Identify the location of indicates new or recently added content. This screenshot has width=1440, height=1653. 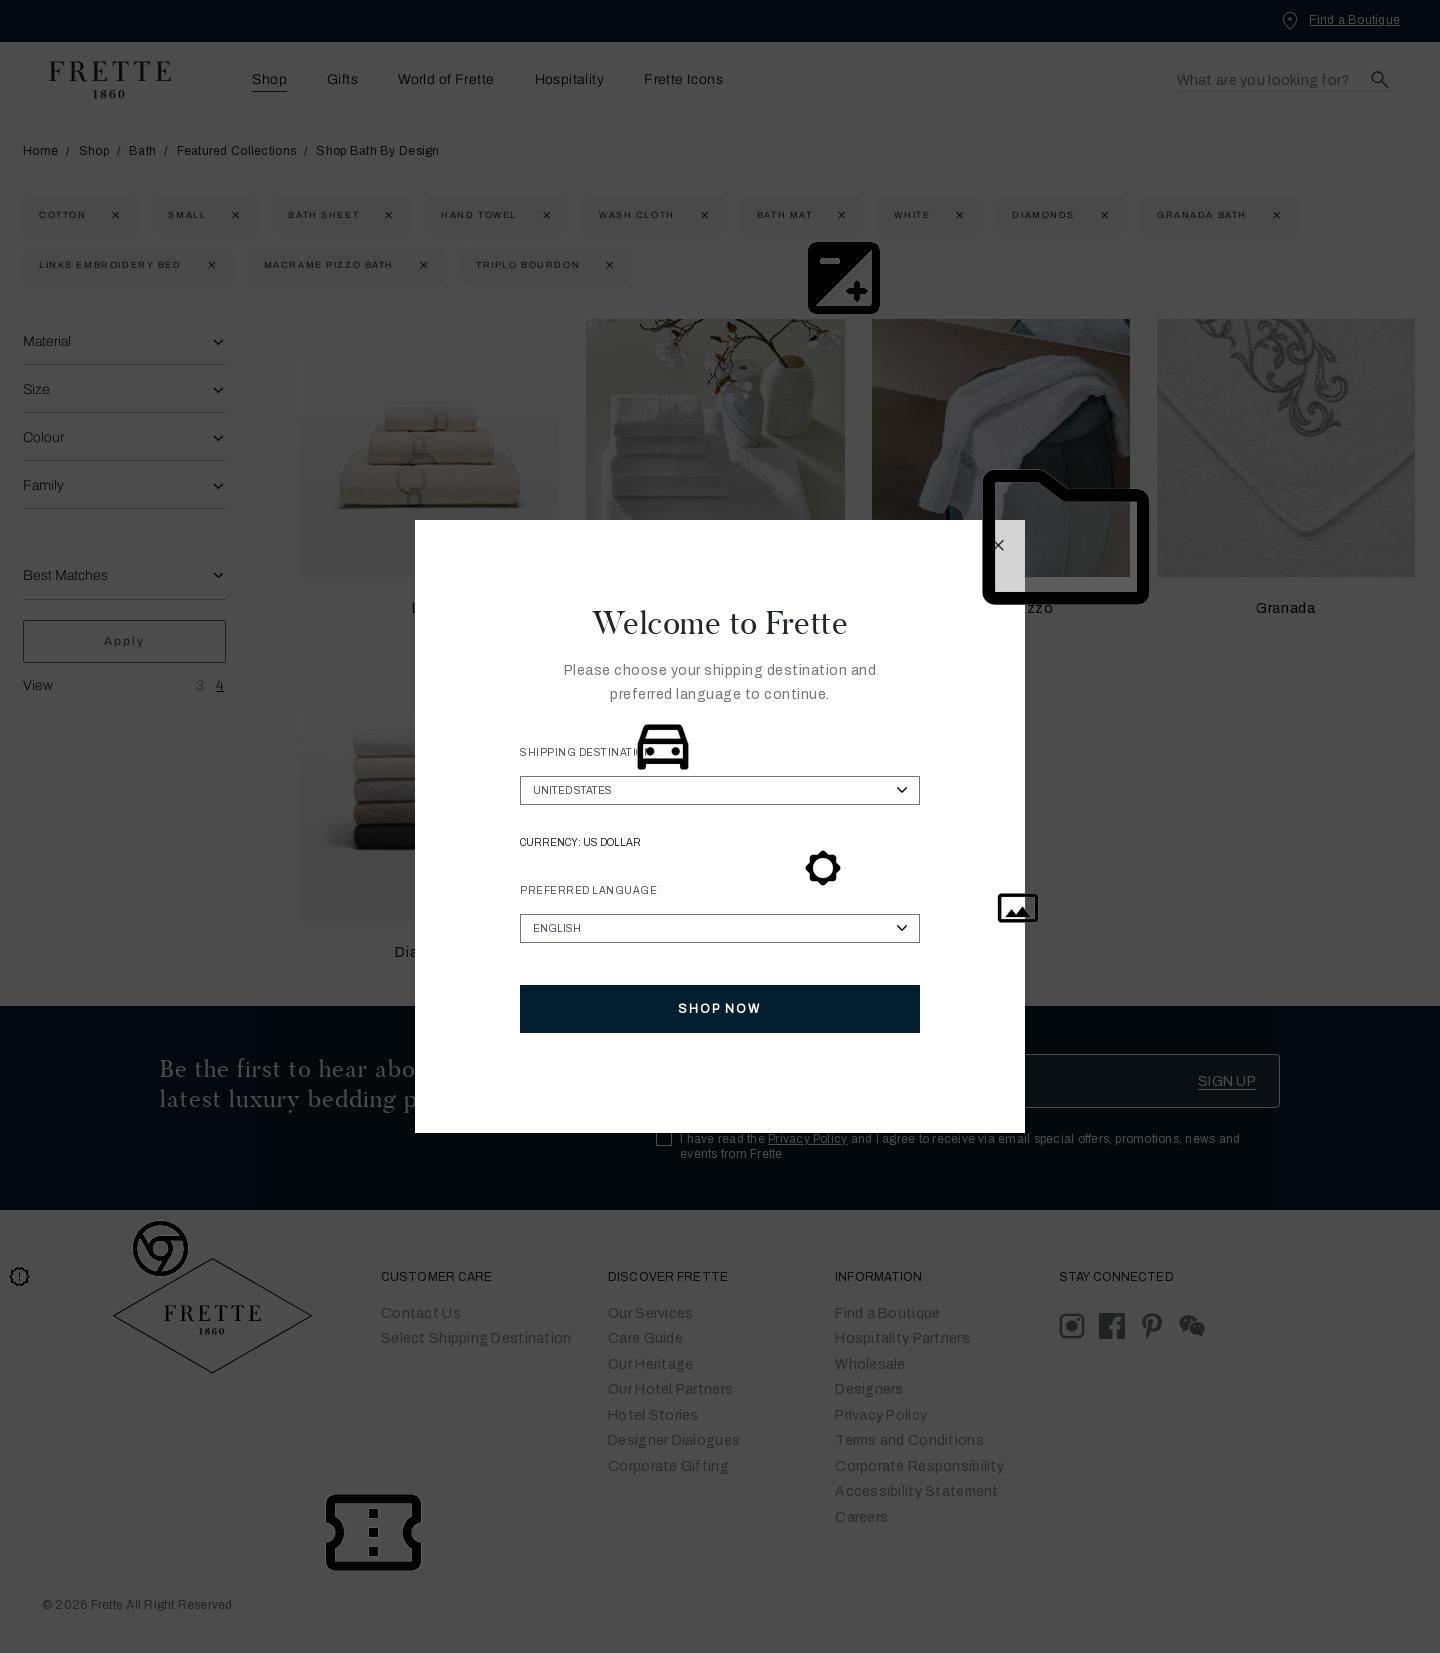
(19, 1276).